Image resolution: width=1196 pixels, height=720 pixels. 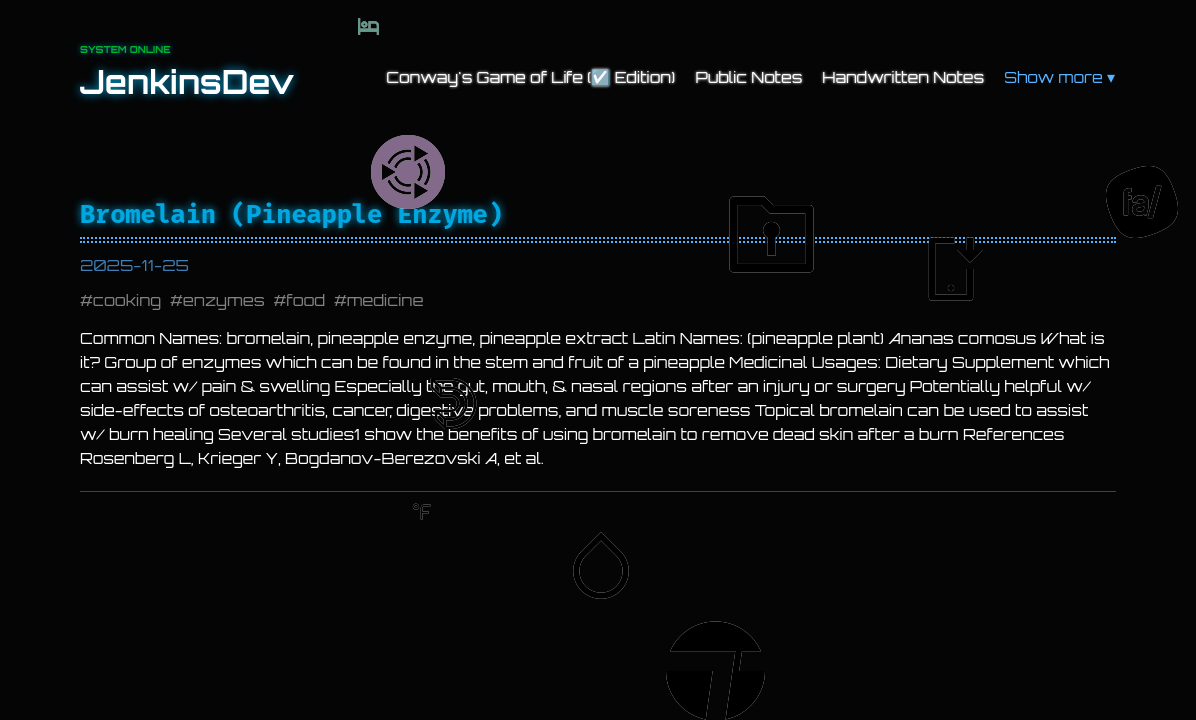 I want to click on download app to mobile device, so click(x=951, y=269).